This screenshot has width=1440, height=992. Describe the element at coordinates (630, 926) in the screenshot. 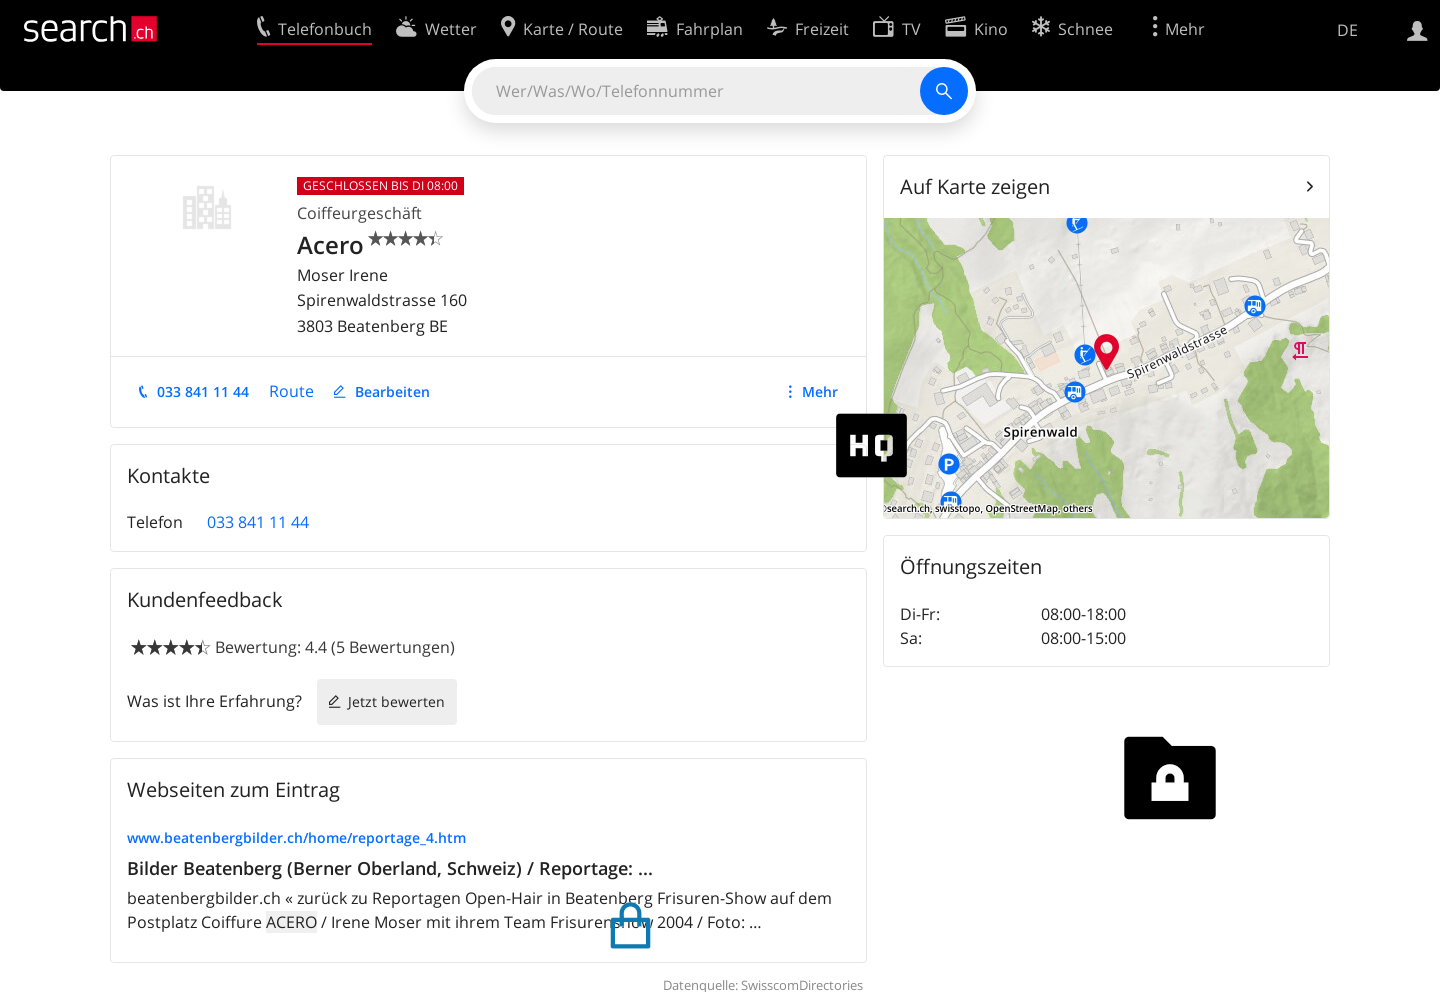

I see `view your shopping cart` at that location.